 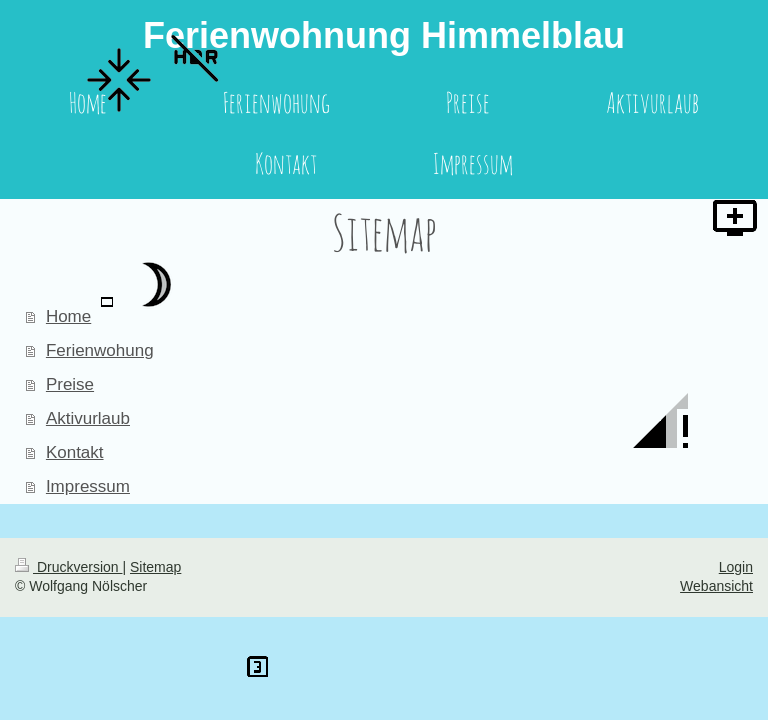 What do you see at coordinates (196, 57) in the screenshot?
I see `disable HDR mode for photos` at bounding box center [196, 57].